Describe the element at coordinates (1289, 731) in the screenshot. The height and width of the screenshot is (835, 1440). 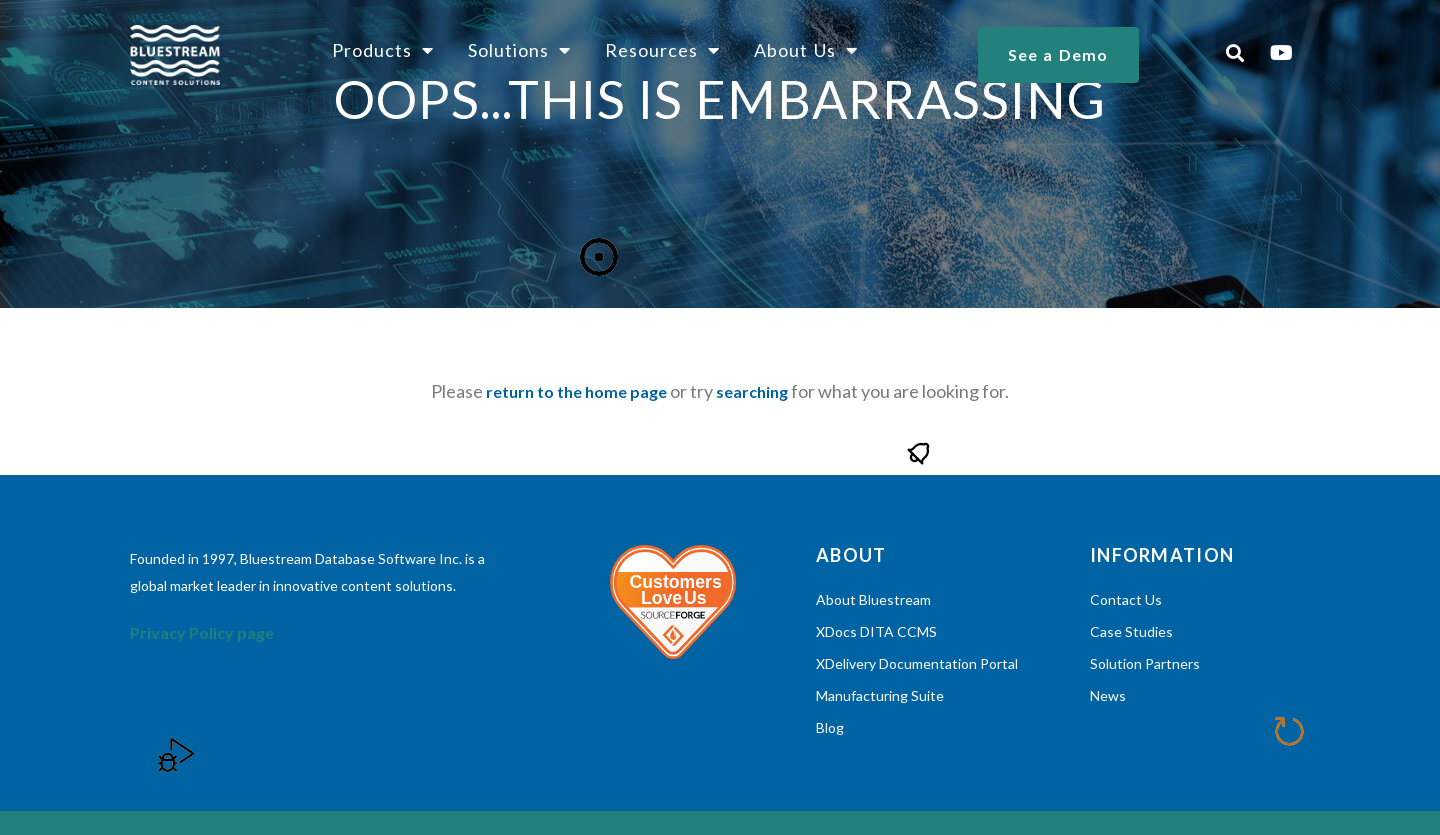
I see `refresh or reload the current content` at that location.